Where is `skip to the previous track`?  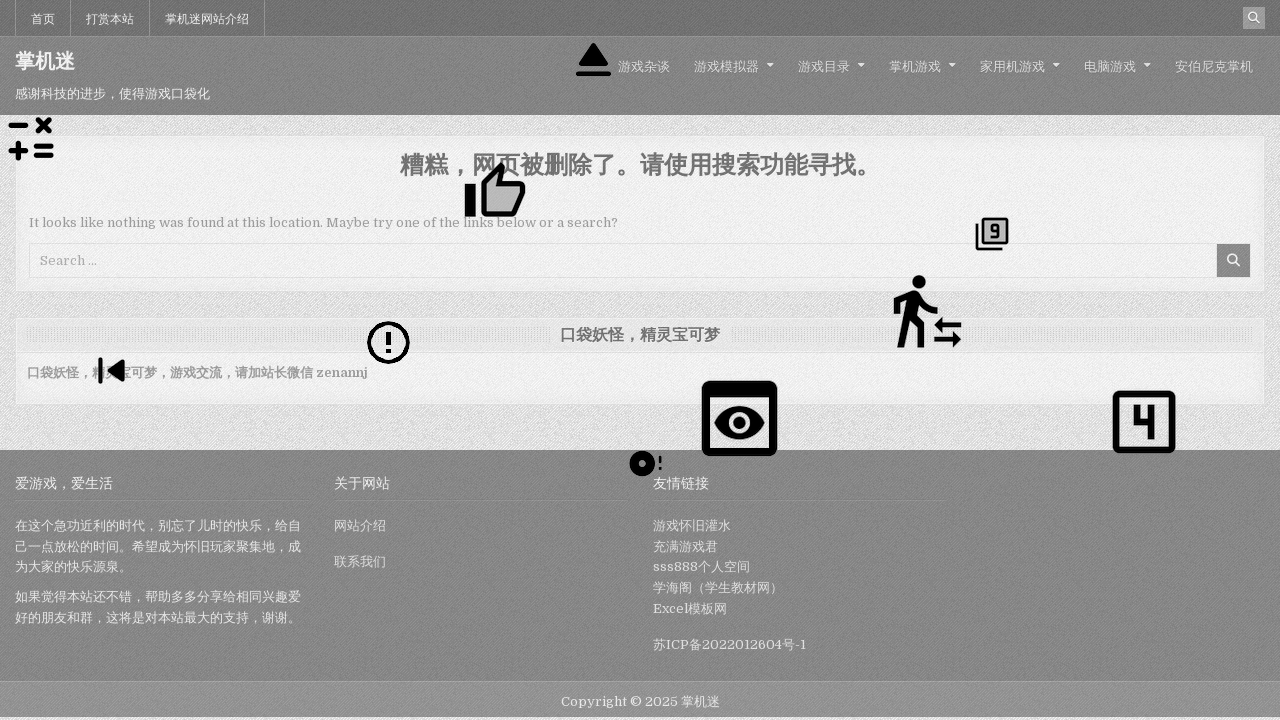 skip to the previous track is located at coordinates (111, 370).